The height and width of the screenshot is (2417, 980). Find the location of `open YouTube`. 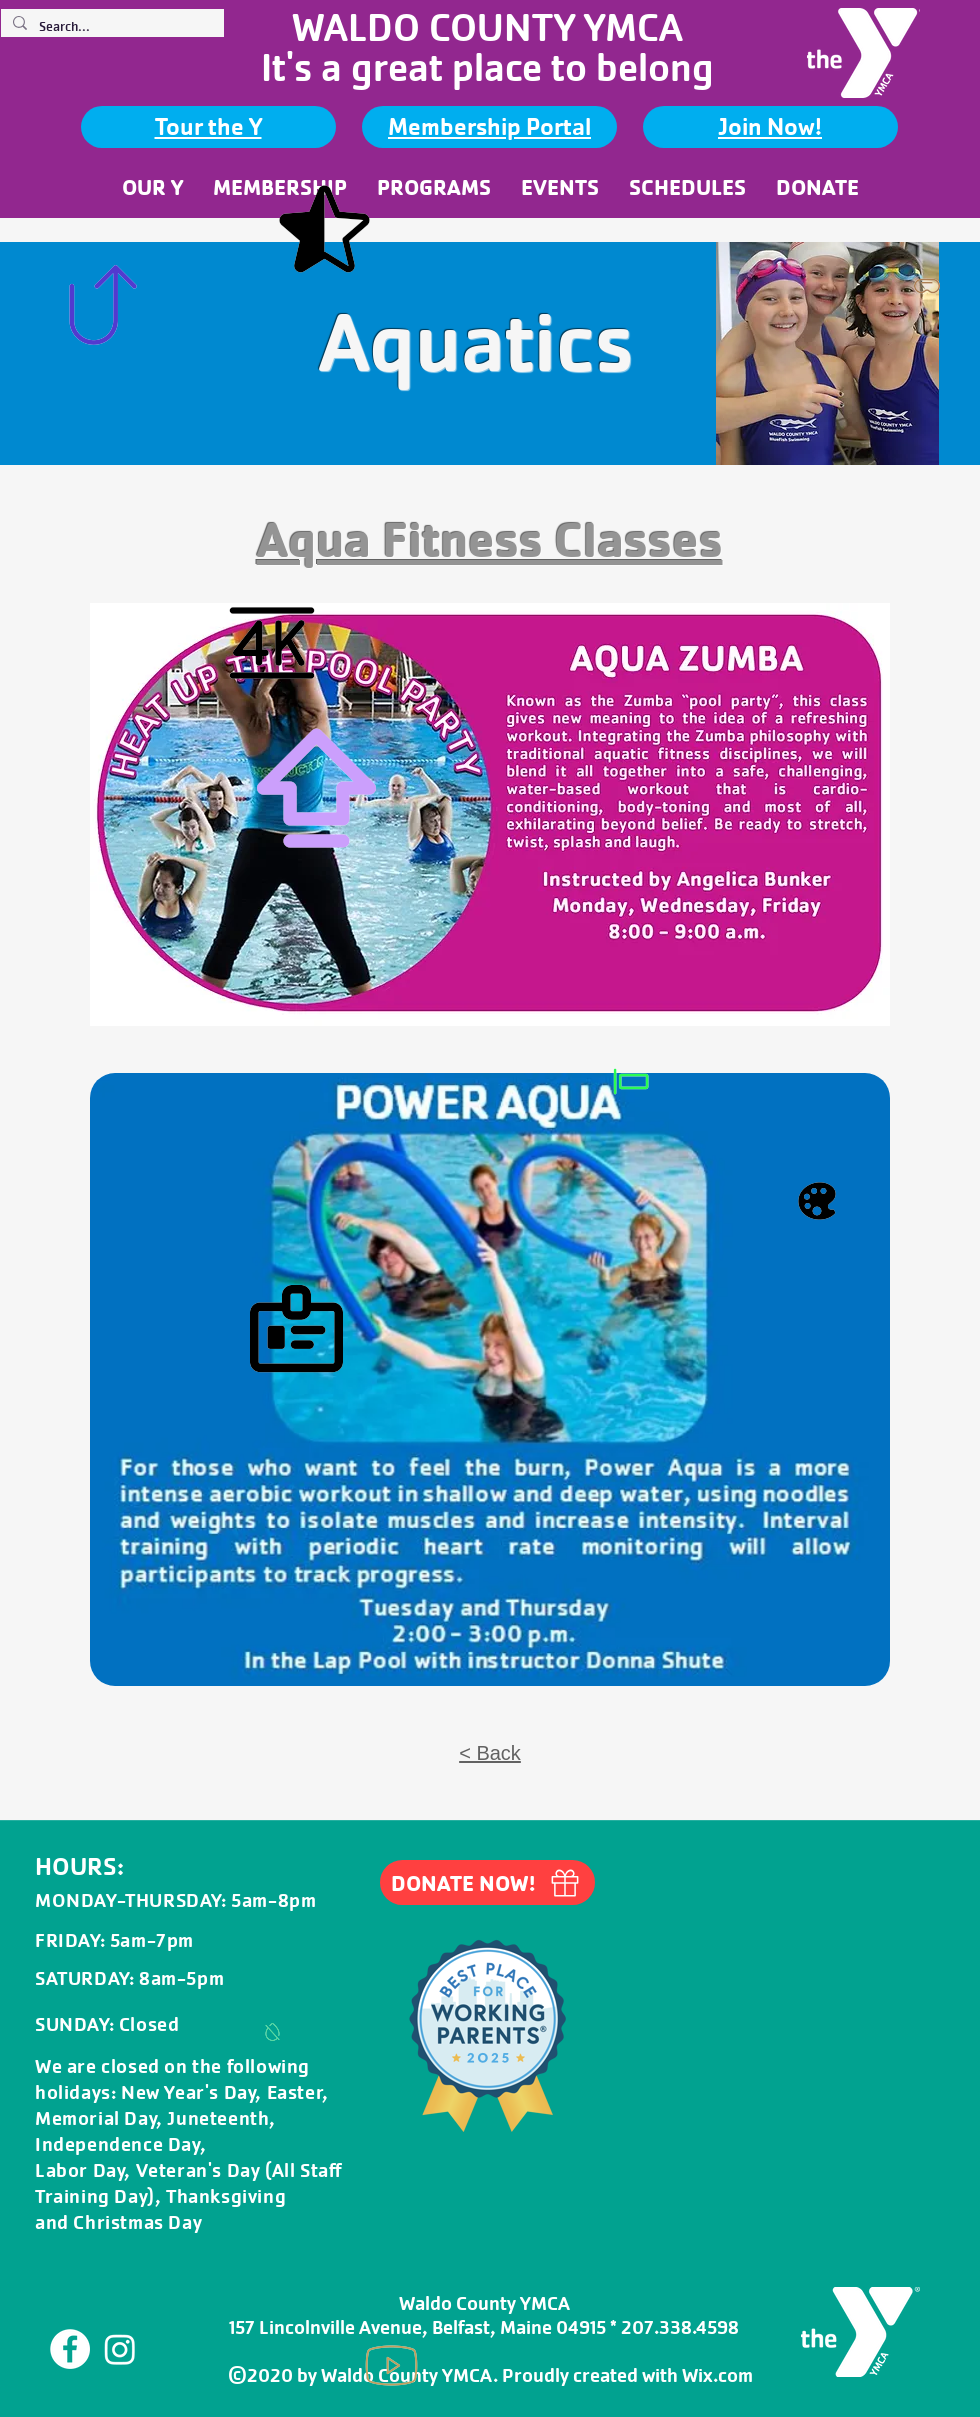

open YouTube is located at coordinates (391, 2365).